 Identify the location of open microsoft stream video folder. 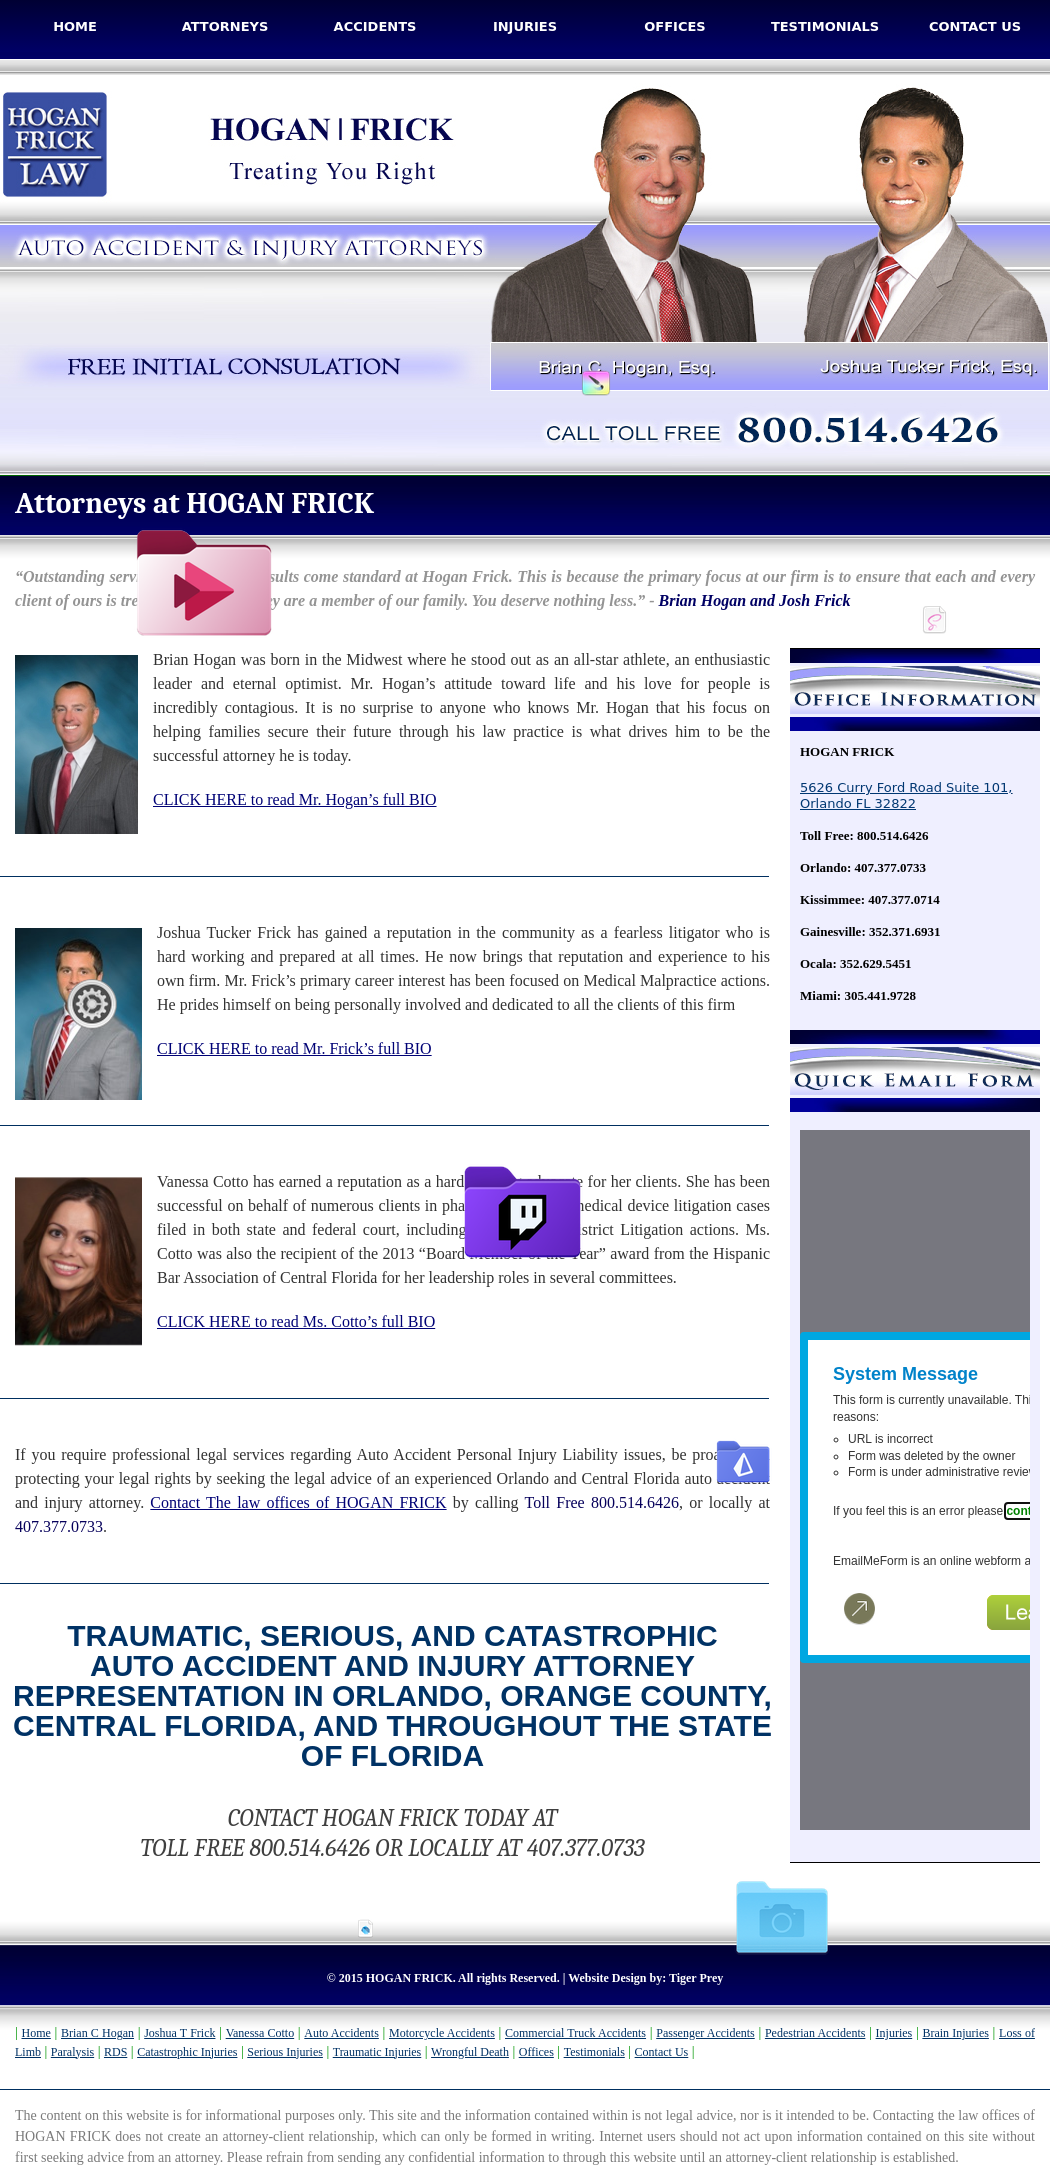
(203, 586).